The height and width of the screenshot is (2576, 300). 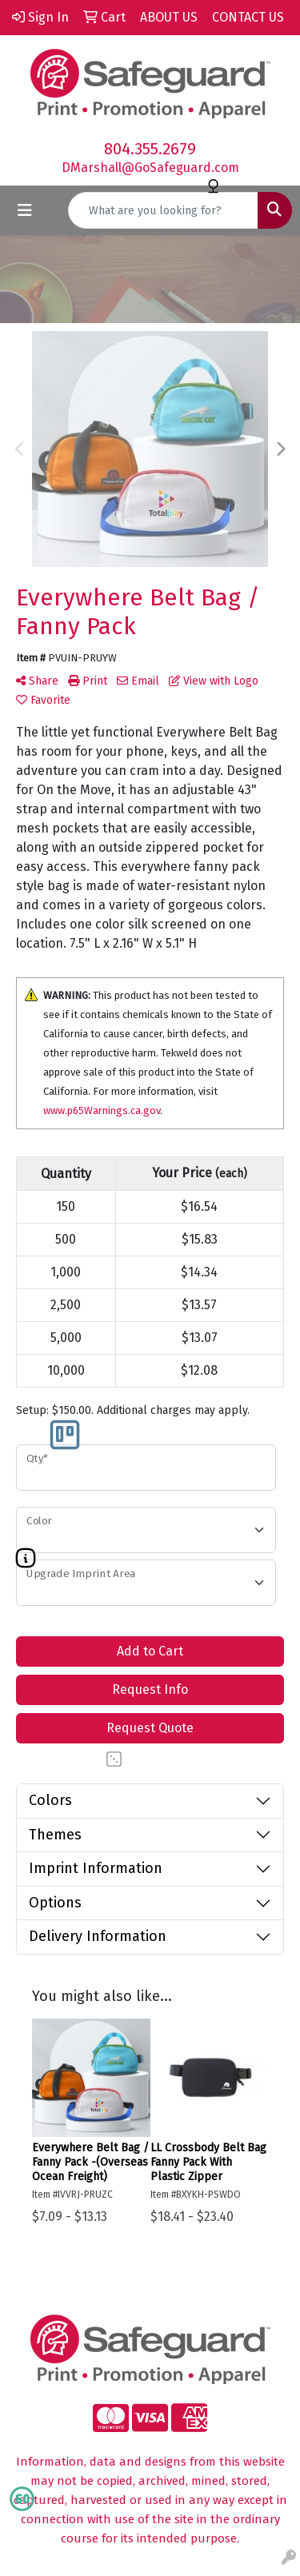 I want to click on set a 60-second timer, so click(x=22, y=2498).